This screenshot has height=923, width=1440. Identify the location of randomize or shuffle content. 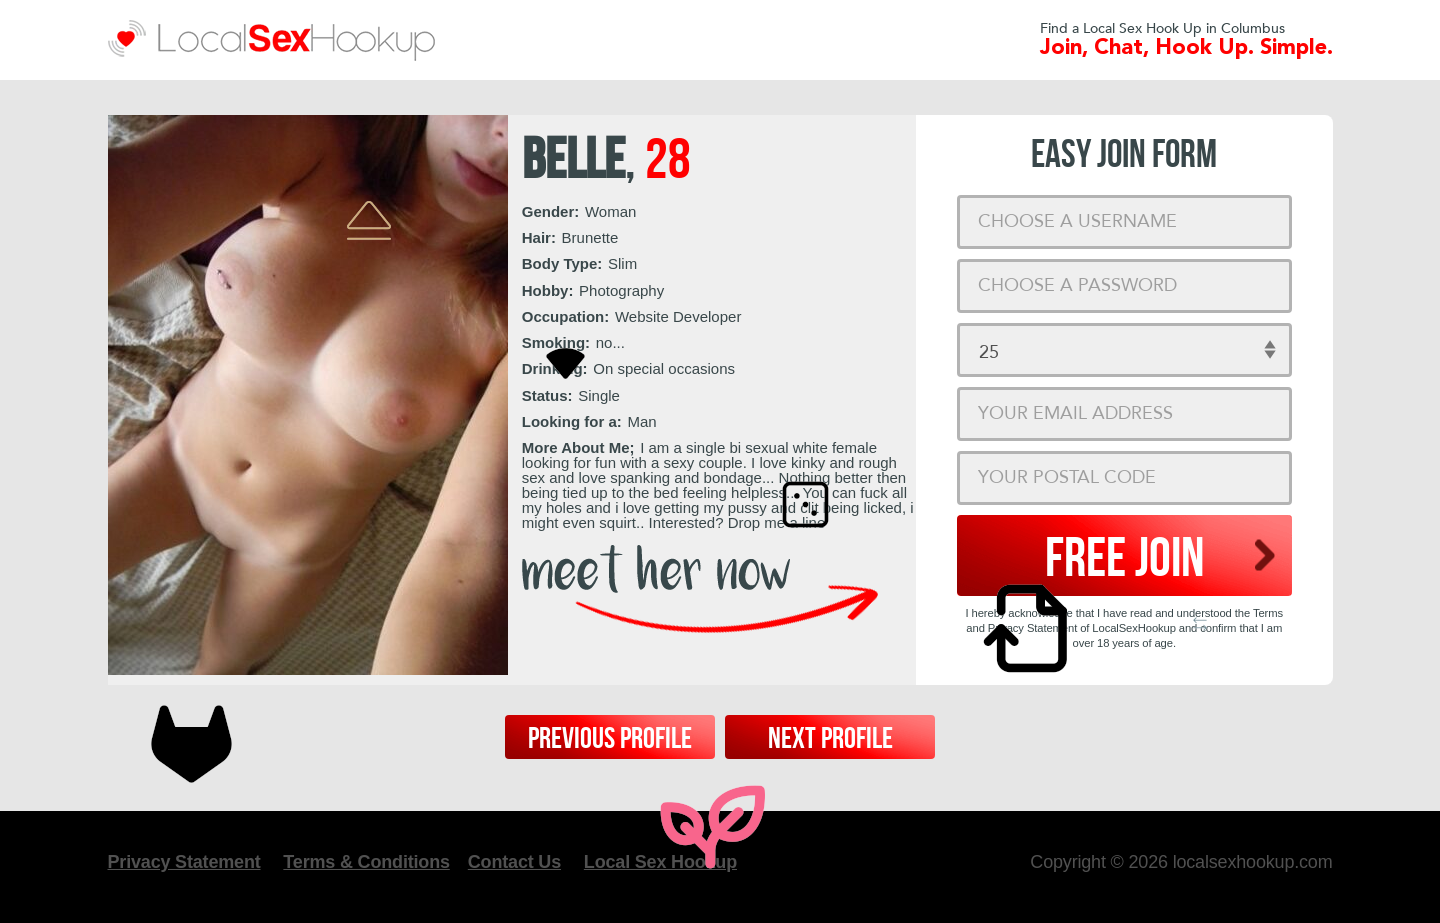
(805, 504).